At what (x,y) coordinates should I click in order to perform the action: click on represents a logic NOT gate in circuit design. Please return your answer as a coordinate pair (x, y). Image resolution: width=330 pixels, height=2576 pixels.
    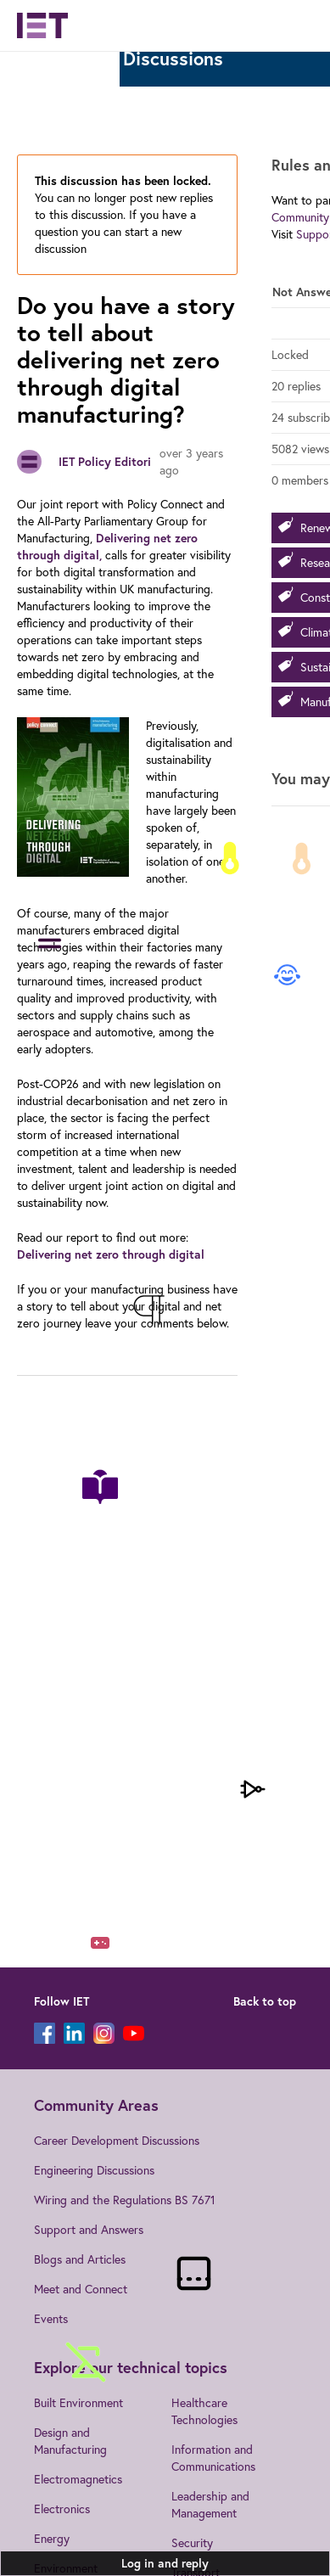
    Looking at the image, I should click on (253, 1789).